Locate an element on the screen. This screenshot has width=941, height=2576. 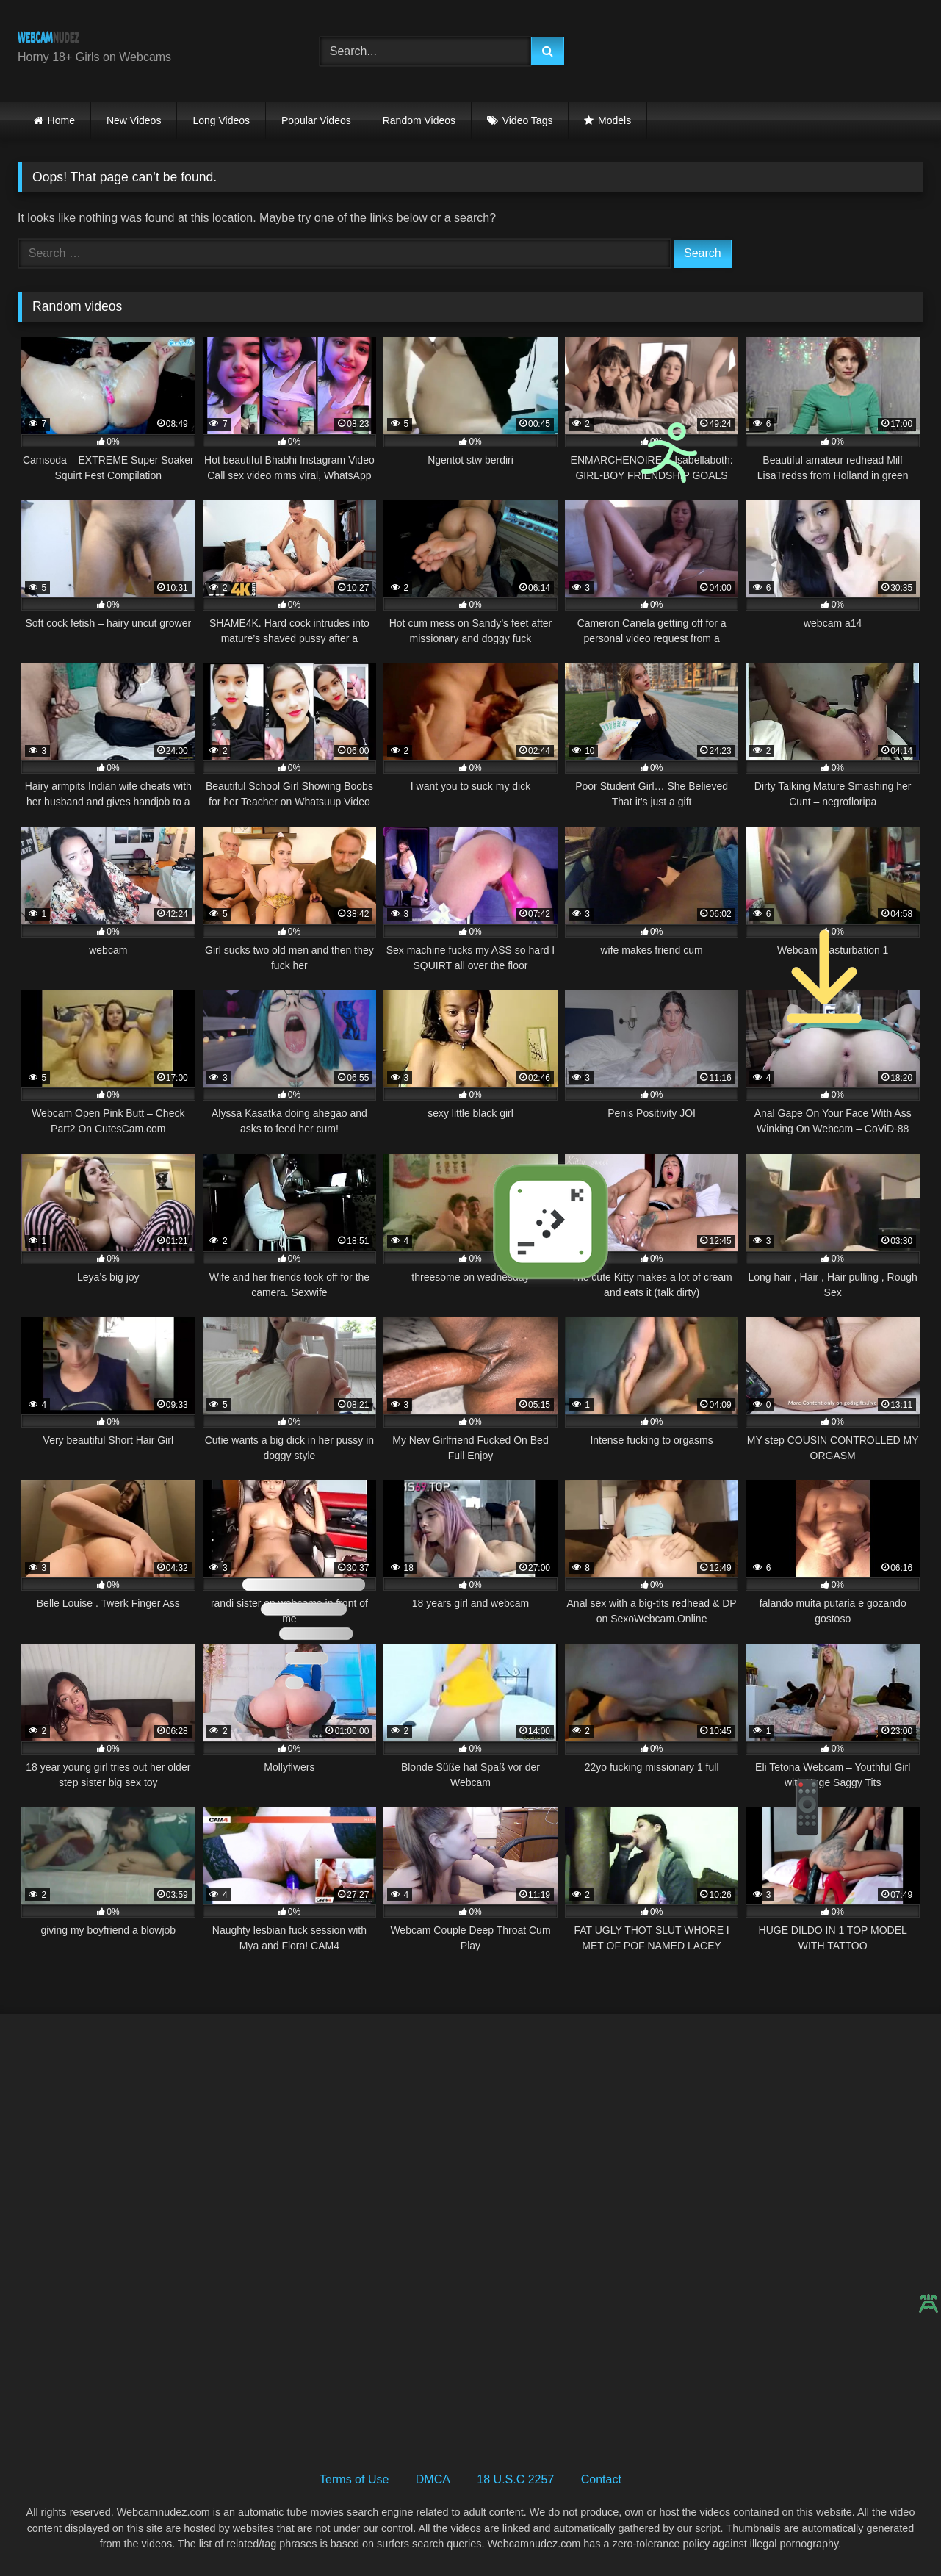
start a run or workout activity is located at coordinates (670, 451).